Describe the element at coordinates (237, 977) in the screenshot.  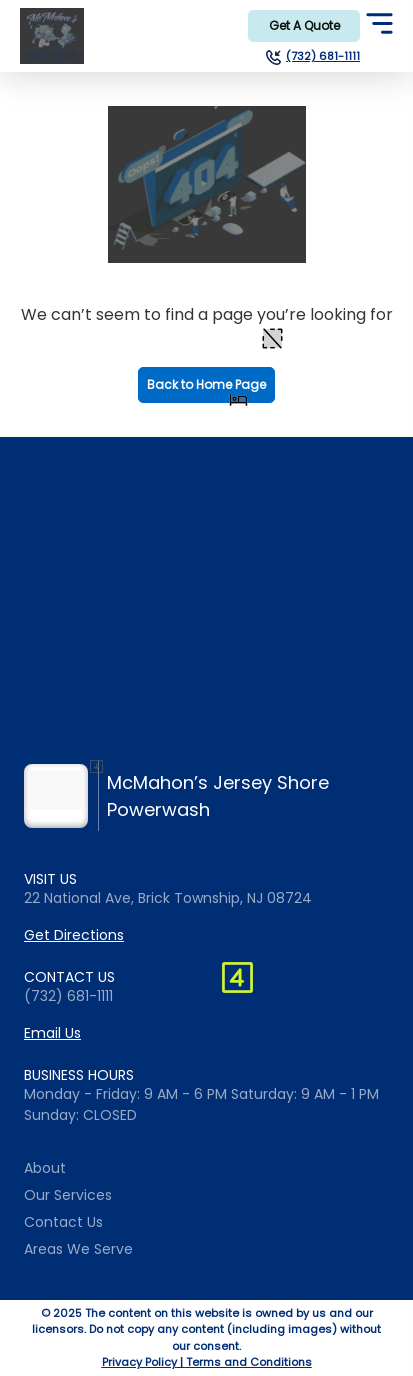
I see `select or input the number four` at that location.